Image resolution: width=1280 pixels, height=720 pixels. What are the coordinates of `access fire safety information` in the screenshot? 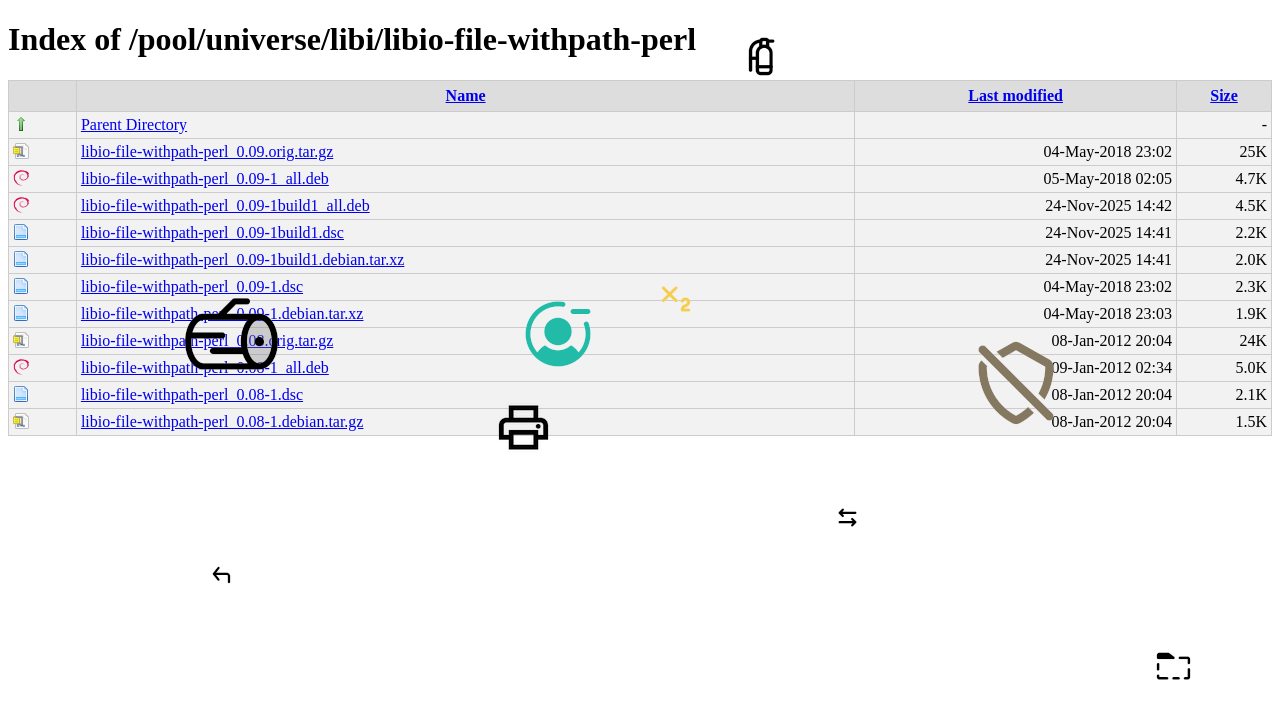 It's located at (762, 56).